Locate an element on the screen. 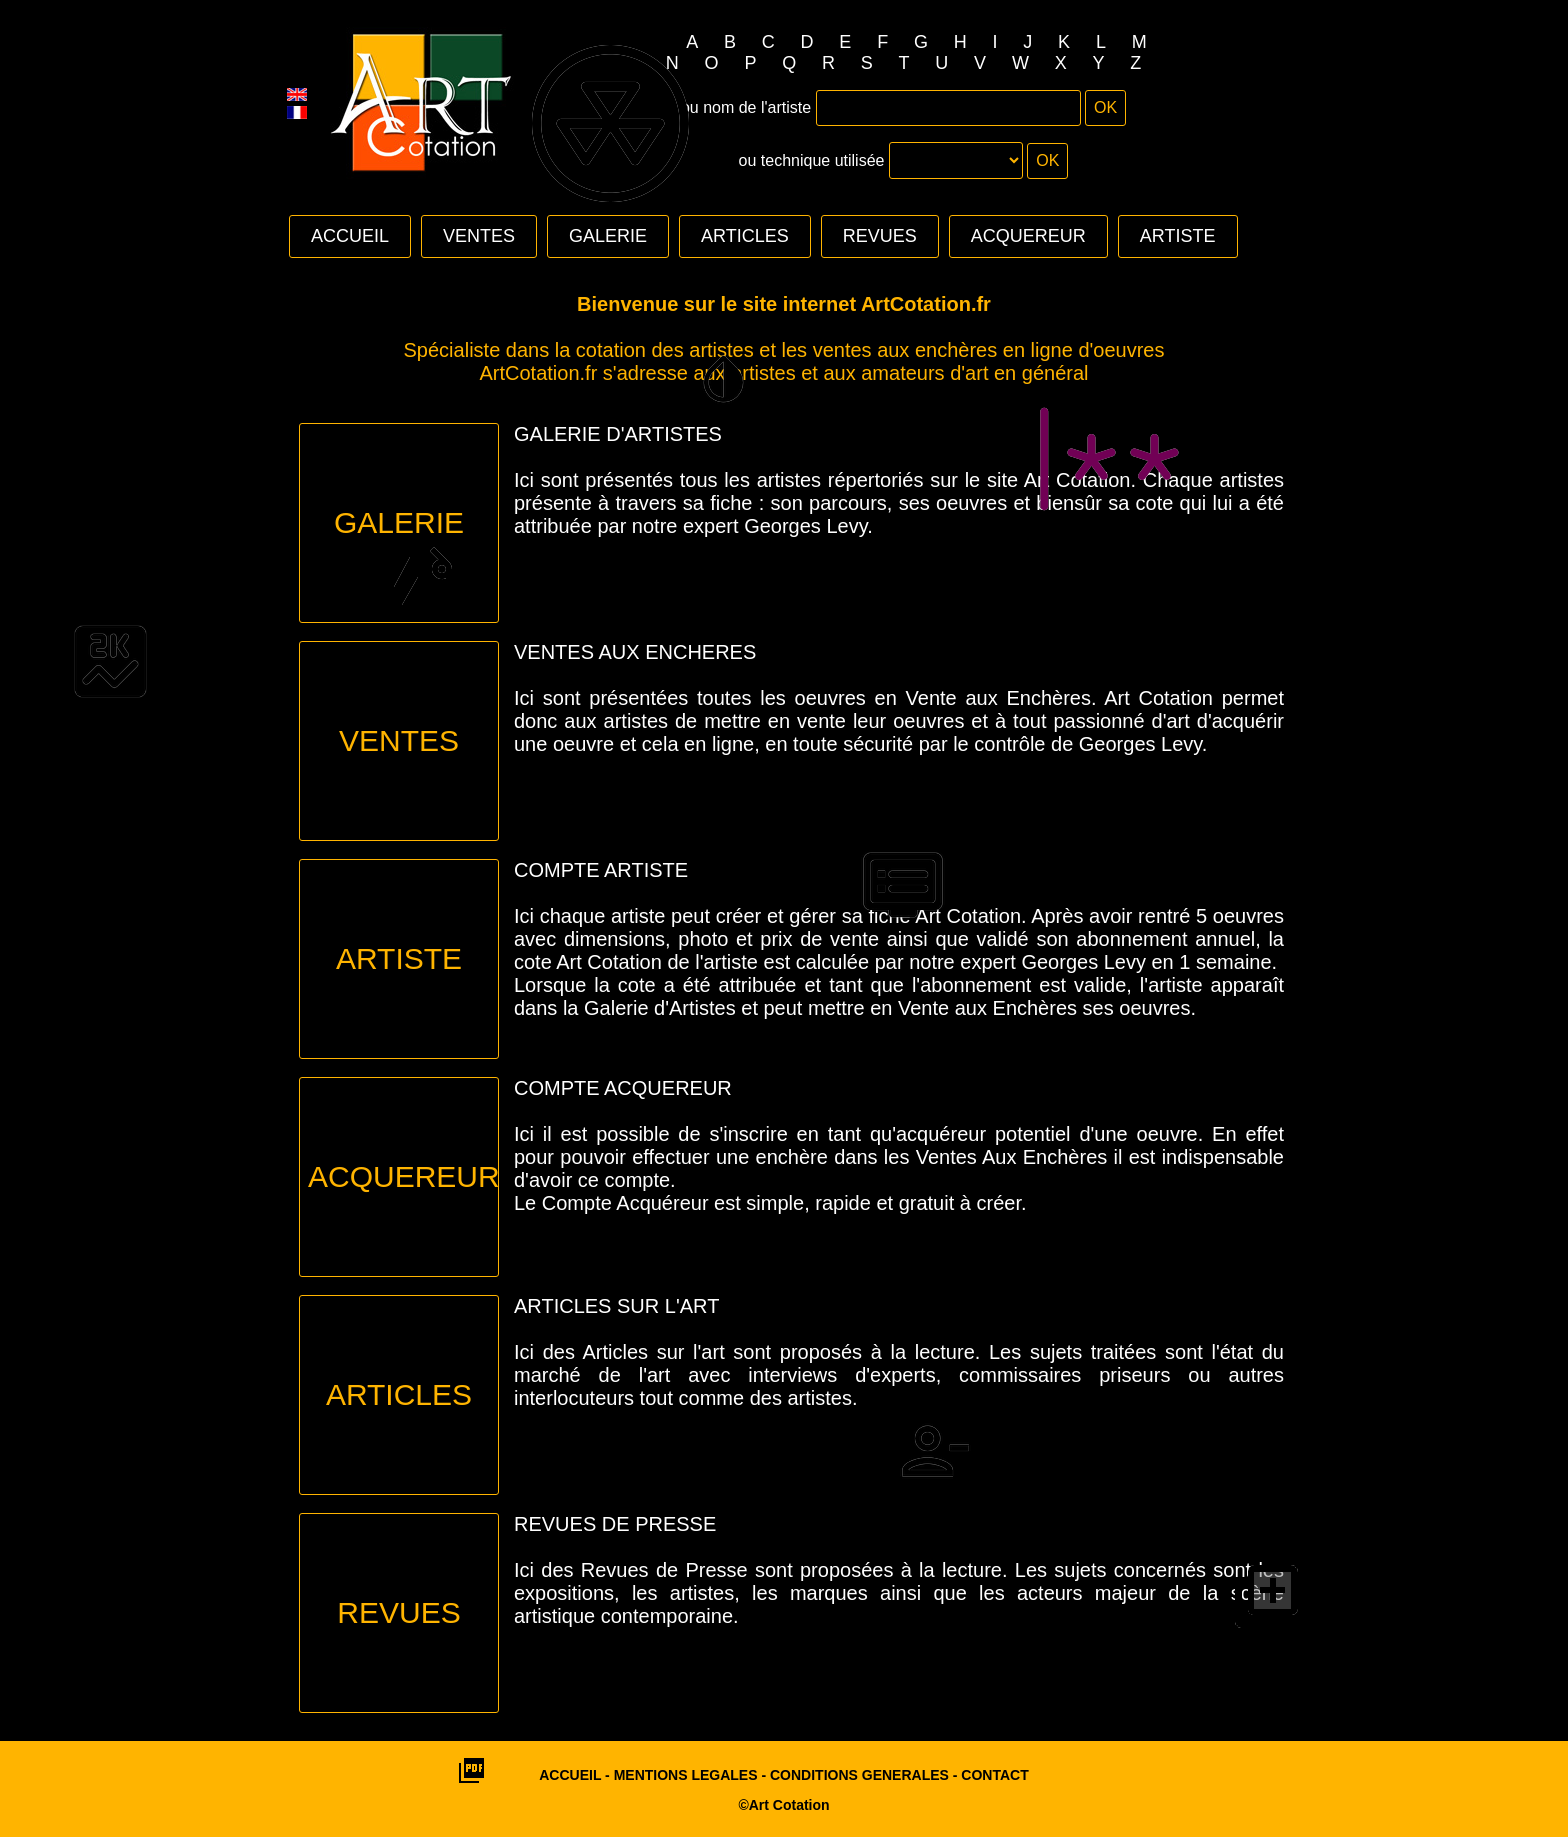 The height and width of the screenshot is (1837, 1568). toggle color inversion or contrast settings is located at coordinates (723, 378).